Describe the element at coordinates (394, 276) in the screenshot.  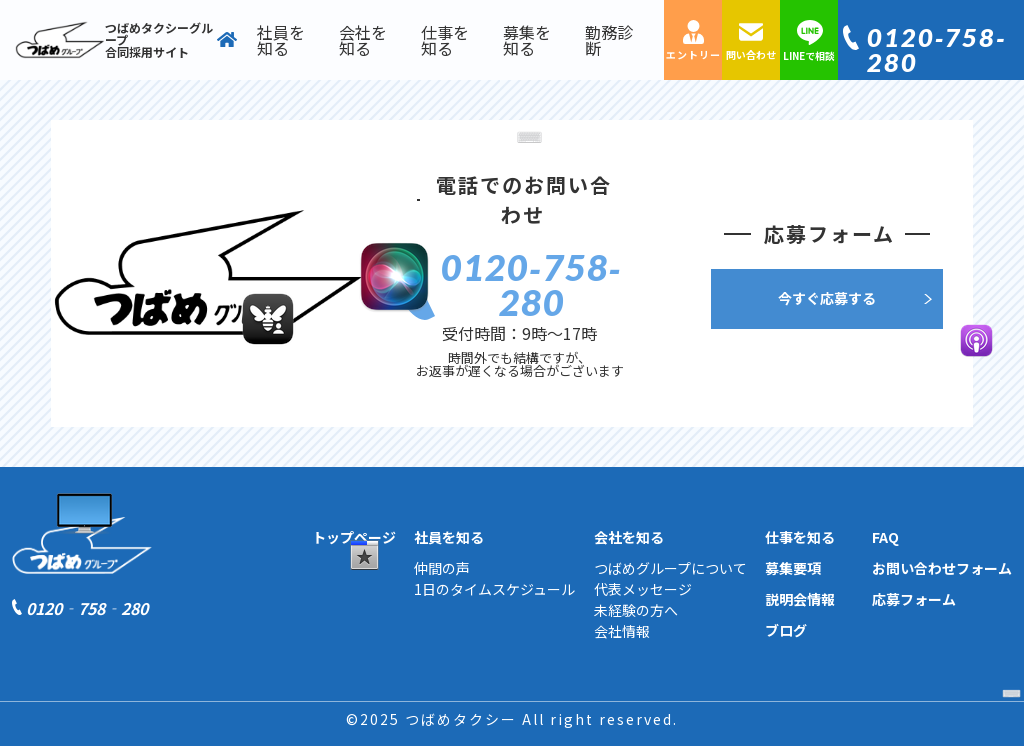
I see `activate Siri voice assistant` at that location.